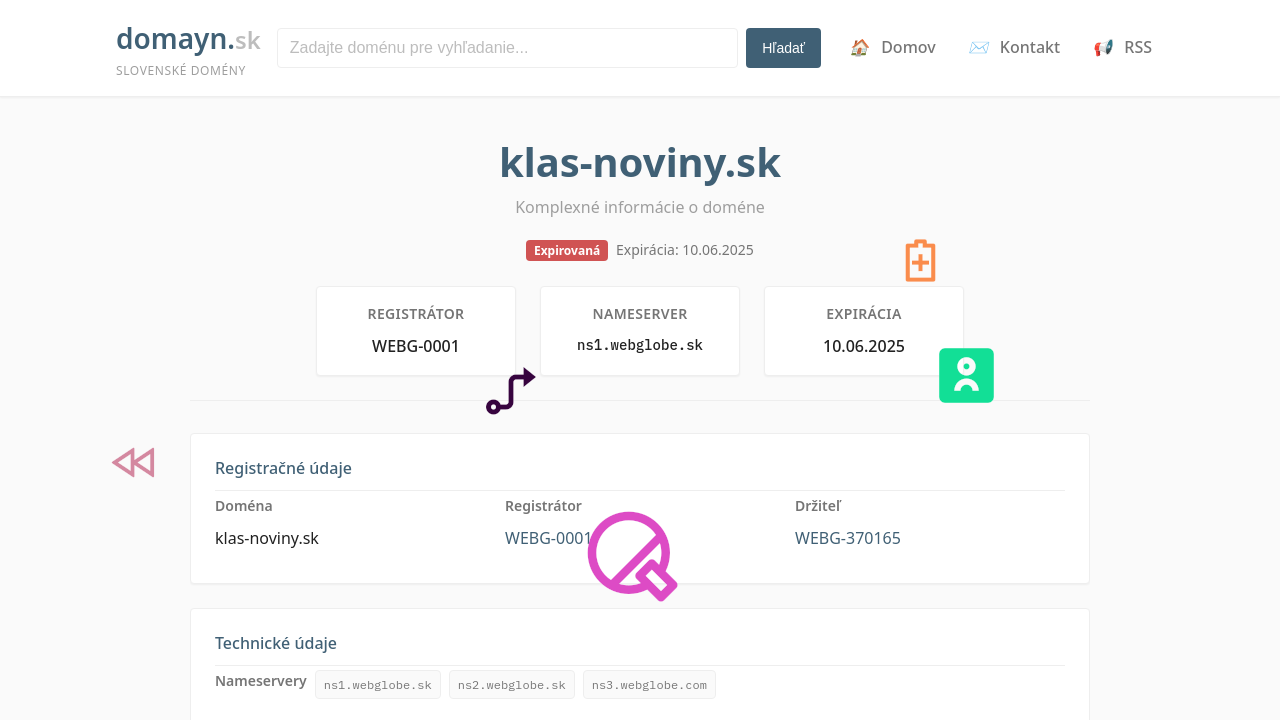 Image resolution: width=1280 pixels, height=720 pixels. What do you see at coordinates (631, 555) in the screenshot?
I see `access ping pong or table tennis game` at bounding box center [631, 555].